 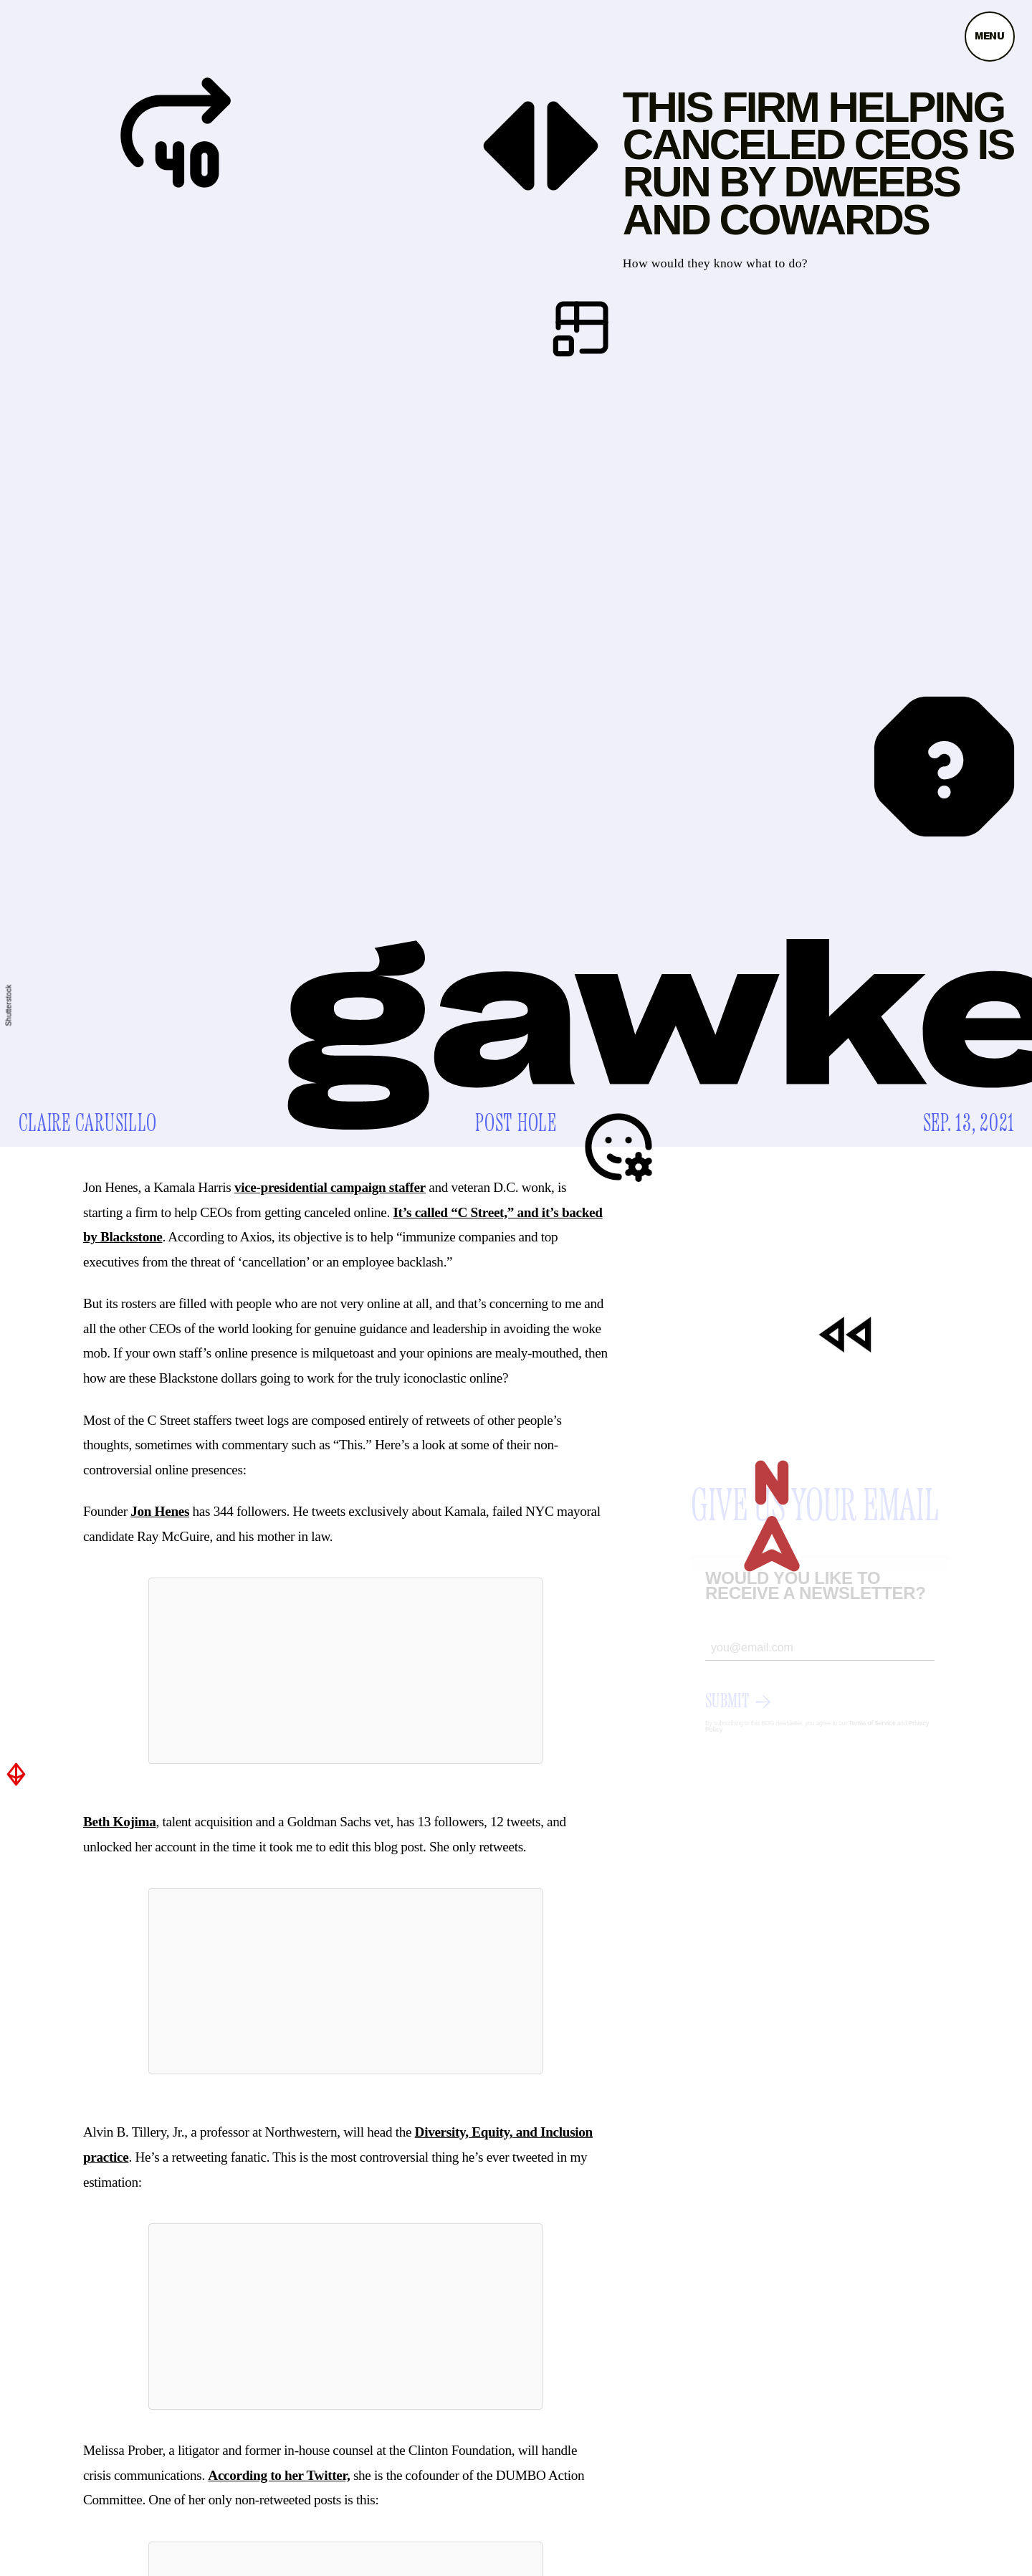 I want to click on adjust horizontal spacing or position, so click(x=540, y=146).